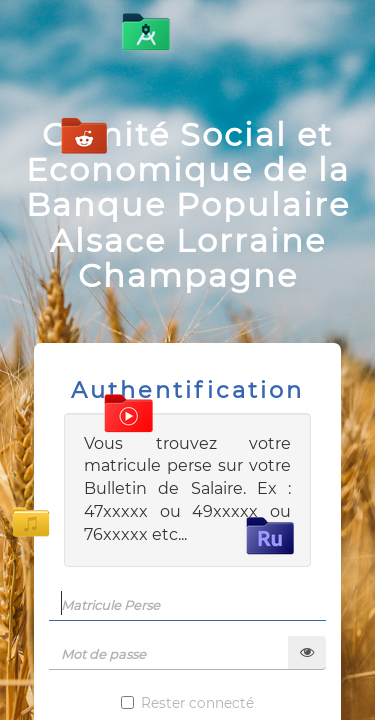 Image resolution: width=375 pixels, height=720 pixels. Describe the element at coordinates (31, 522) in the screenshot. I see `open your music files folder` at that location.